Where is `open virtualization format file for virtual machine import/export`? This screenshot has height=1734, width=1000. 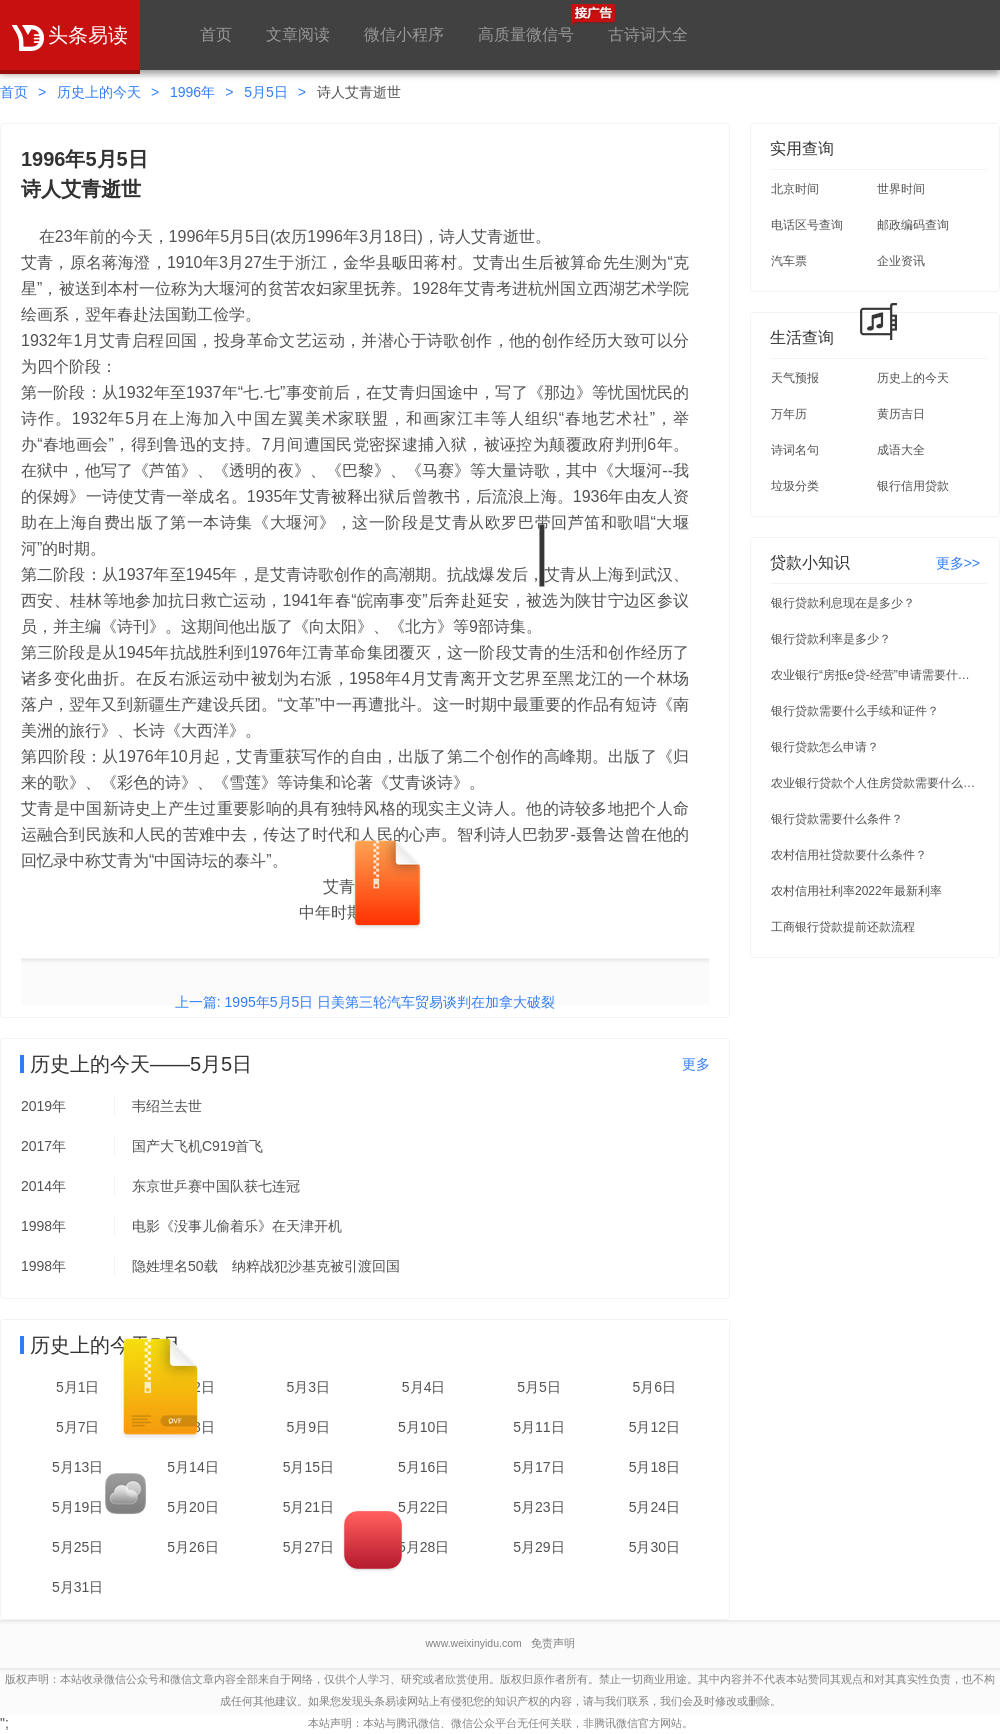
open virtualization format file for virtual machine import/export is located at coordinates (160, 1388).